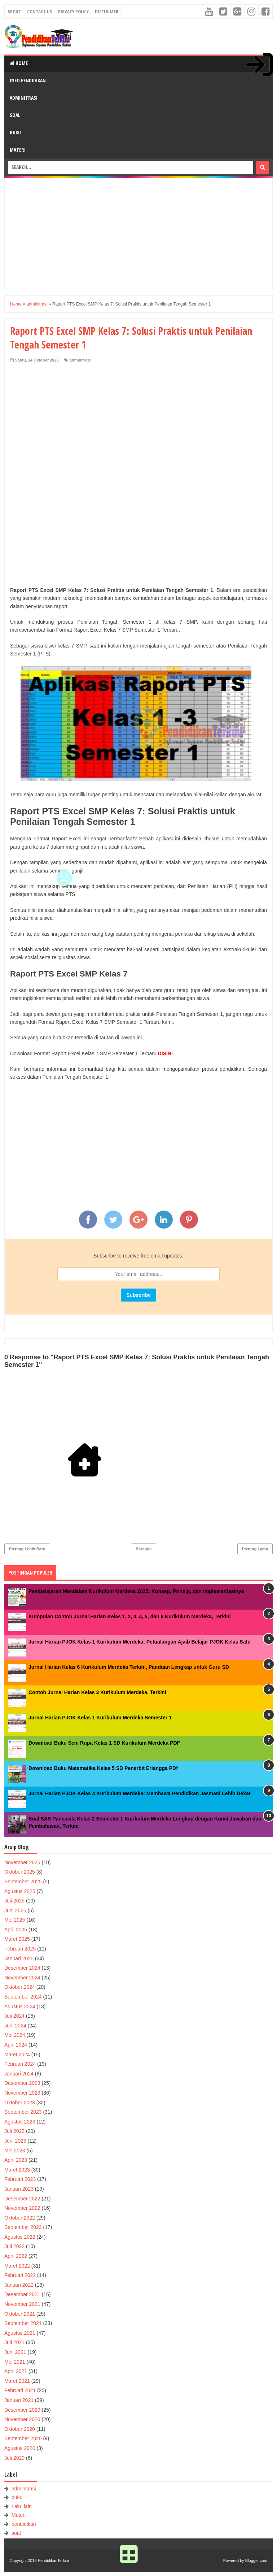  Describe the element at coordinates (84, 1460) in the screenshot. I see `access medical or healthcare services` at that location.